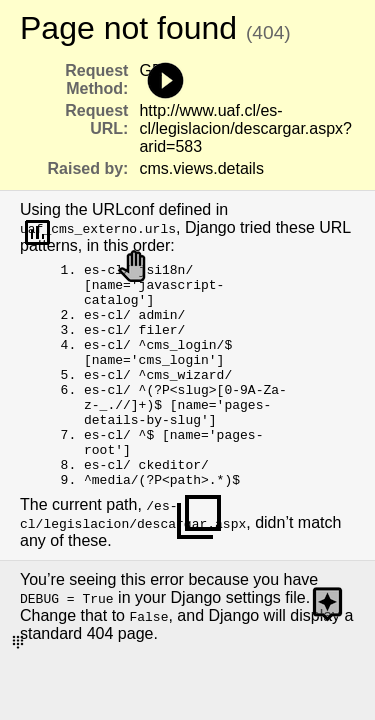 Image resolution: width=375 pixels, height=720 pixels. Describe the element at coordinates (132, 266) in the screenshot. I see `stop or halt an action` at that location.